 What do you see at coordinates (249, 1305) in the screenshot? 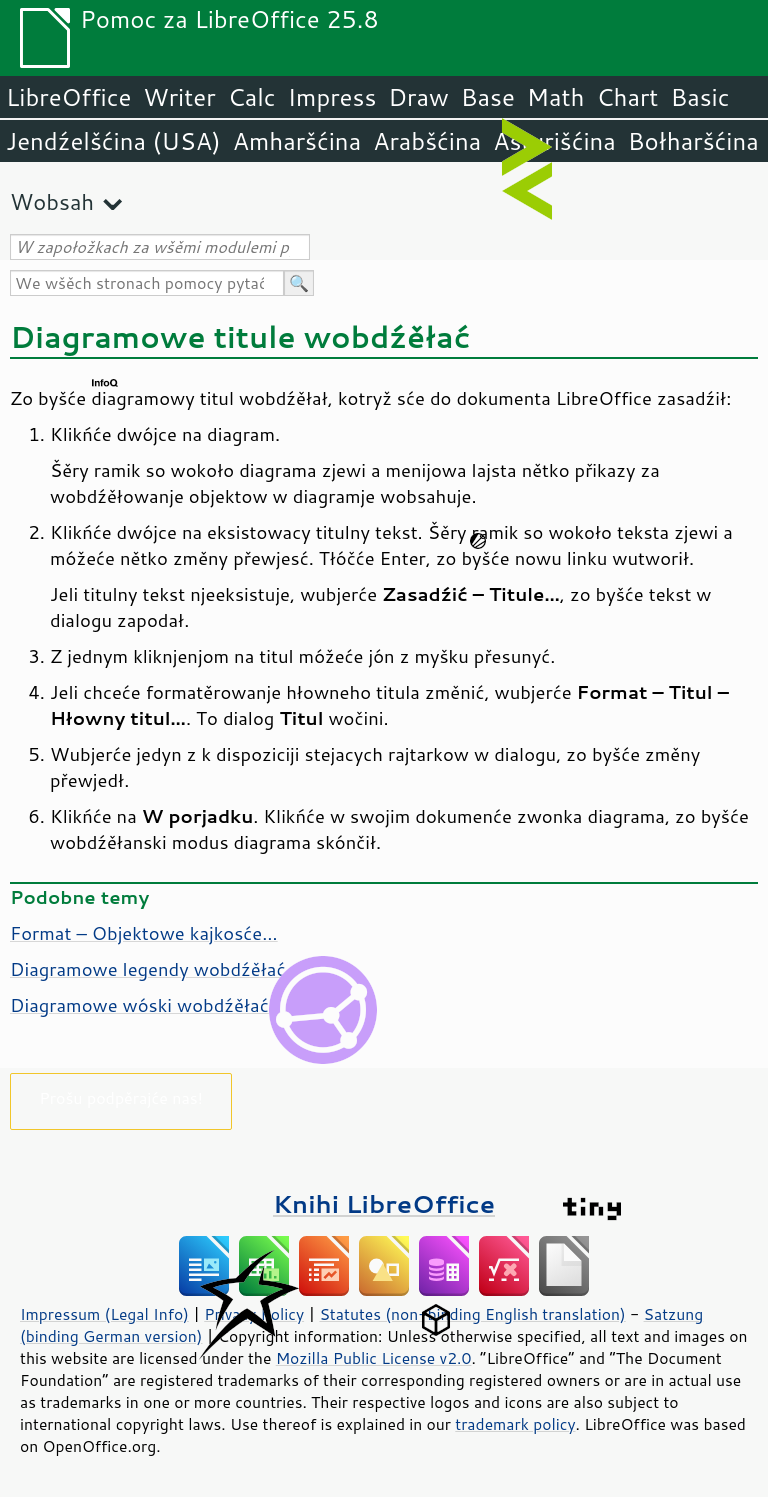
I see `air transat airline branding logo` at bounding box center [249, 1305].